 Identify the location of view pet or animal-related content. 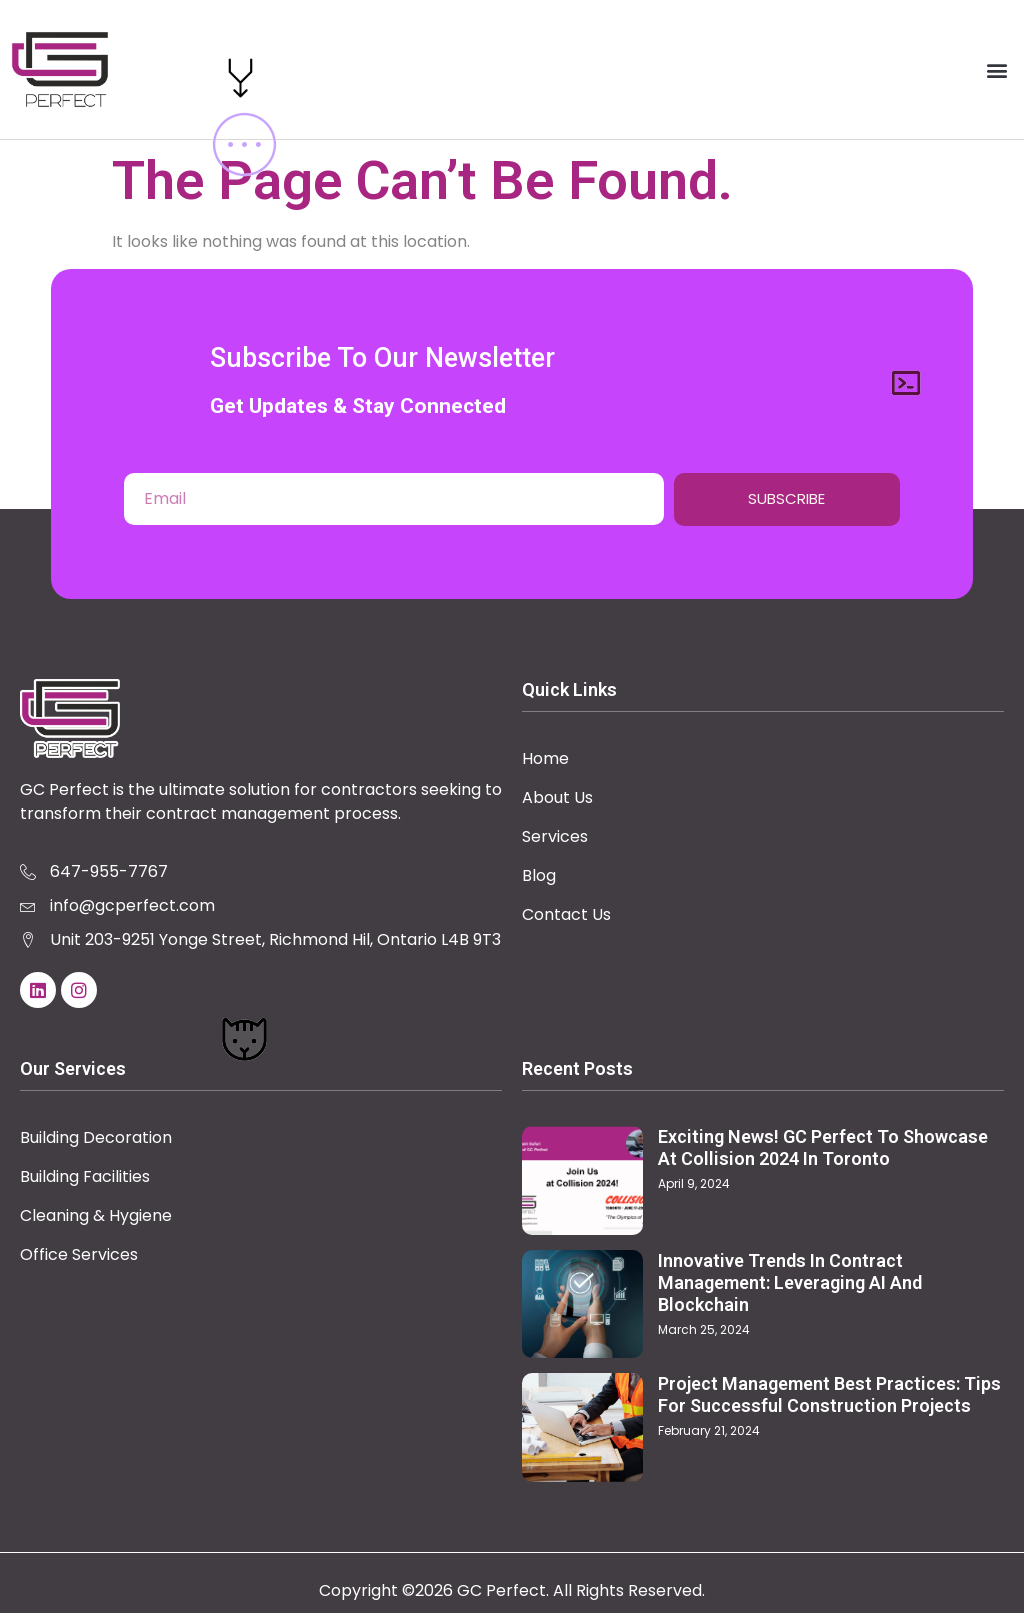
(244, 1038).